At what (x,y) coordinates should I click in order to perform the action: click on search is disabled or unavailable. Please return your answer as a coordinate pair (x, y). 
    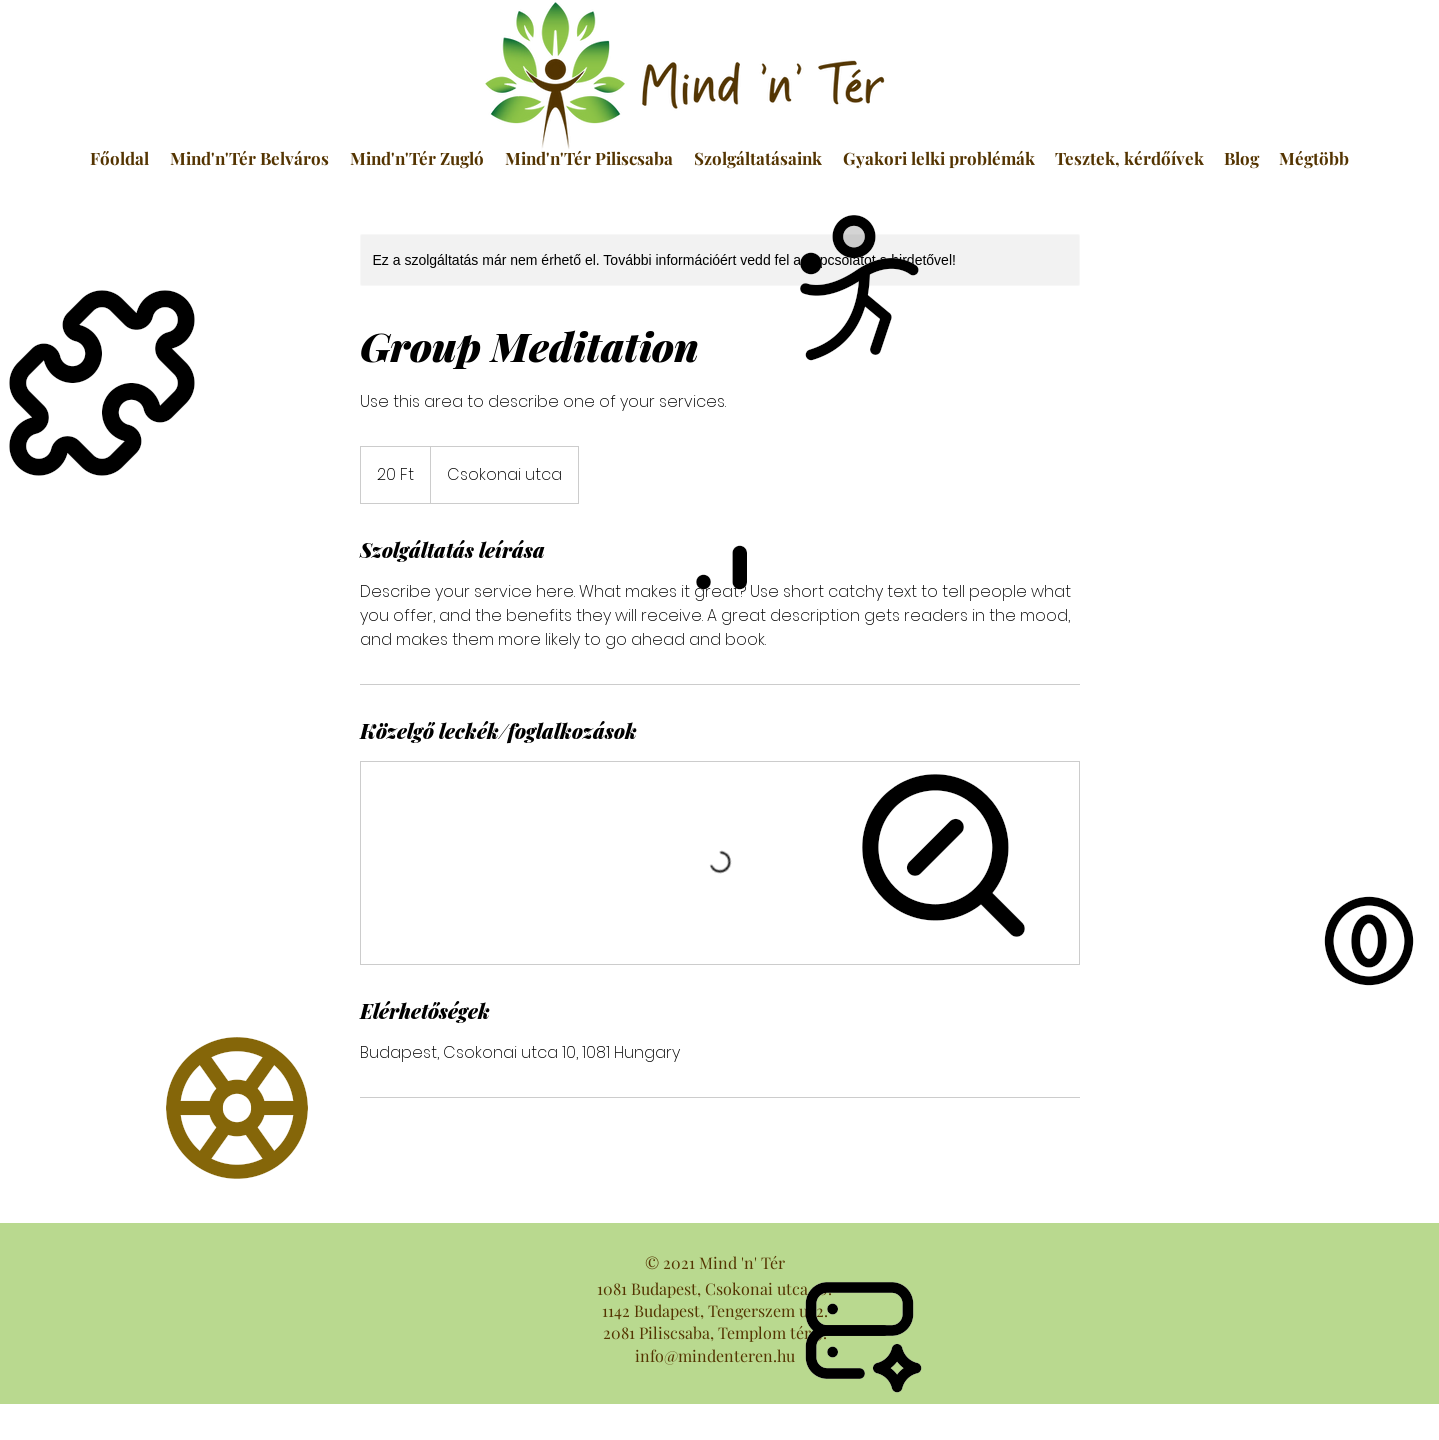
    Looking at the image, I should click on (943, 855).